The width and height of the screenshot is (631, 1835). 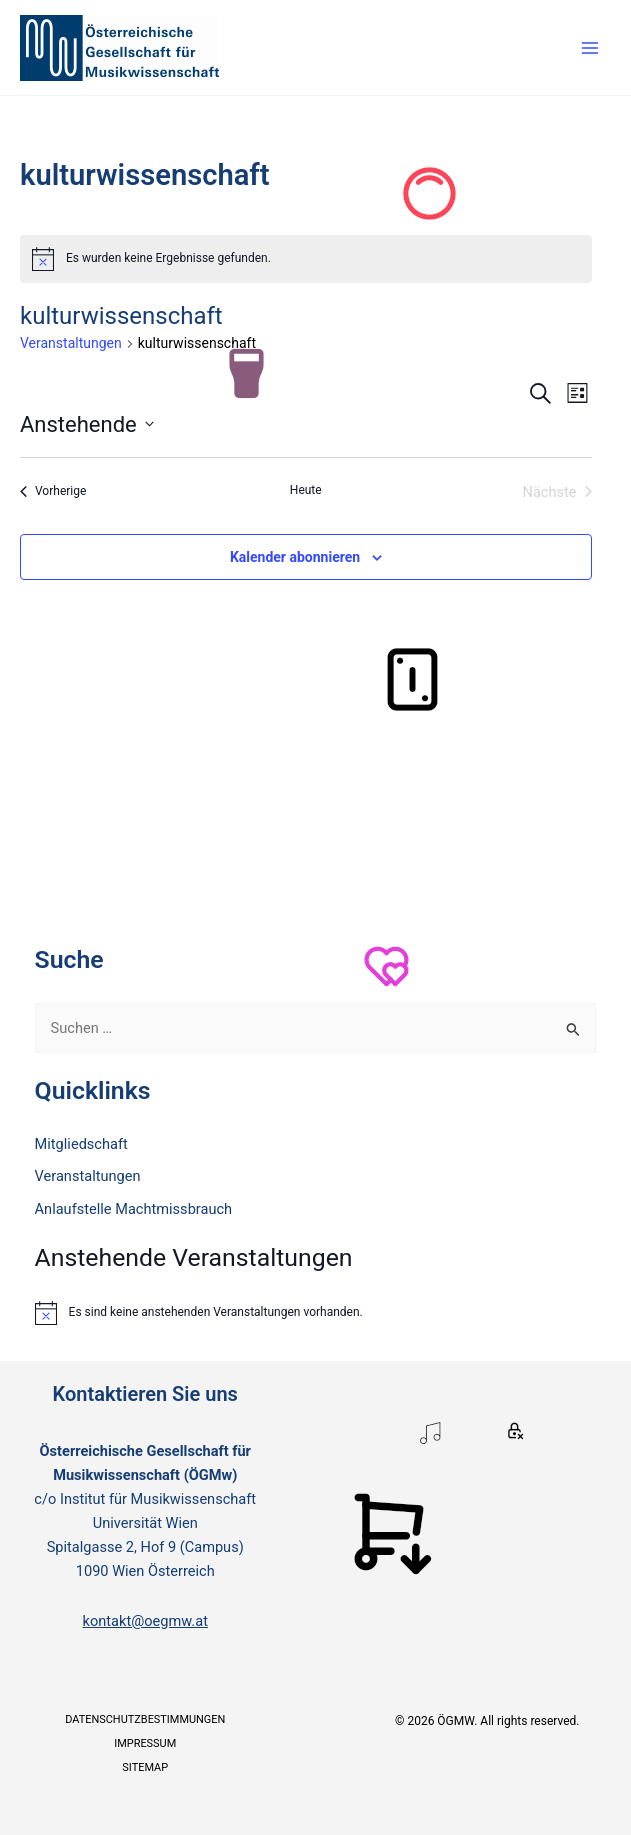 I want to click on download or export shopping cart contents, so click(x=389, y=1532).